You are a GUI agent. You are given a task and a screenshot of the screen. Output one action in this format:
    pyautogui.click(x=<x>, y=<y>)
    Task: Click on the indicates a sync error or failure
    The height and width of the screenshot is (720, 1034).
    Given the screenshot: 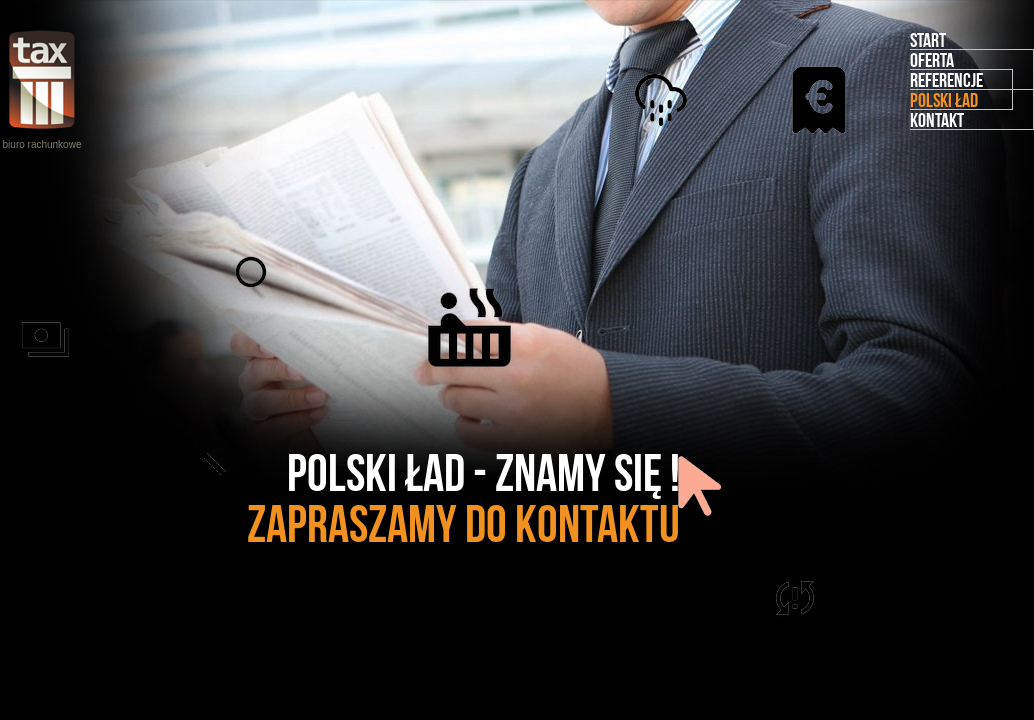 What is the action you would take?
    pyautogui.click(x=795, y=598)
    